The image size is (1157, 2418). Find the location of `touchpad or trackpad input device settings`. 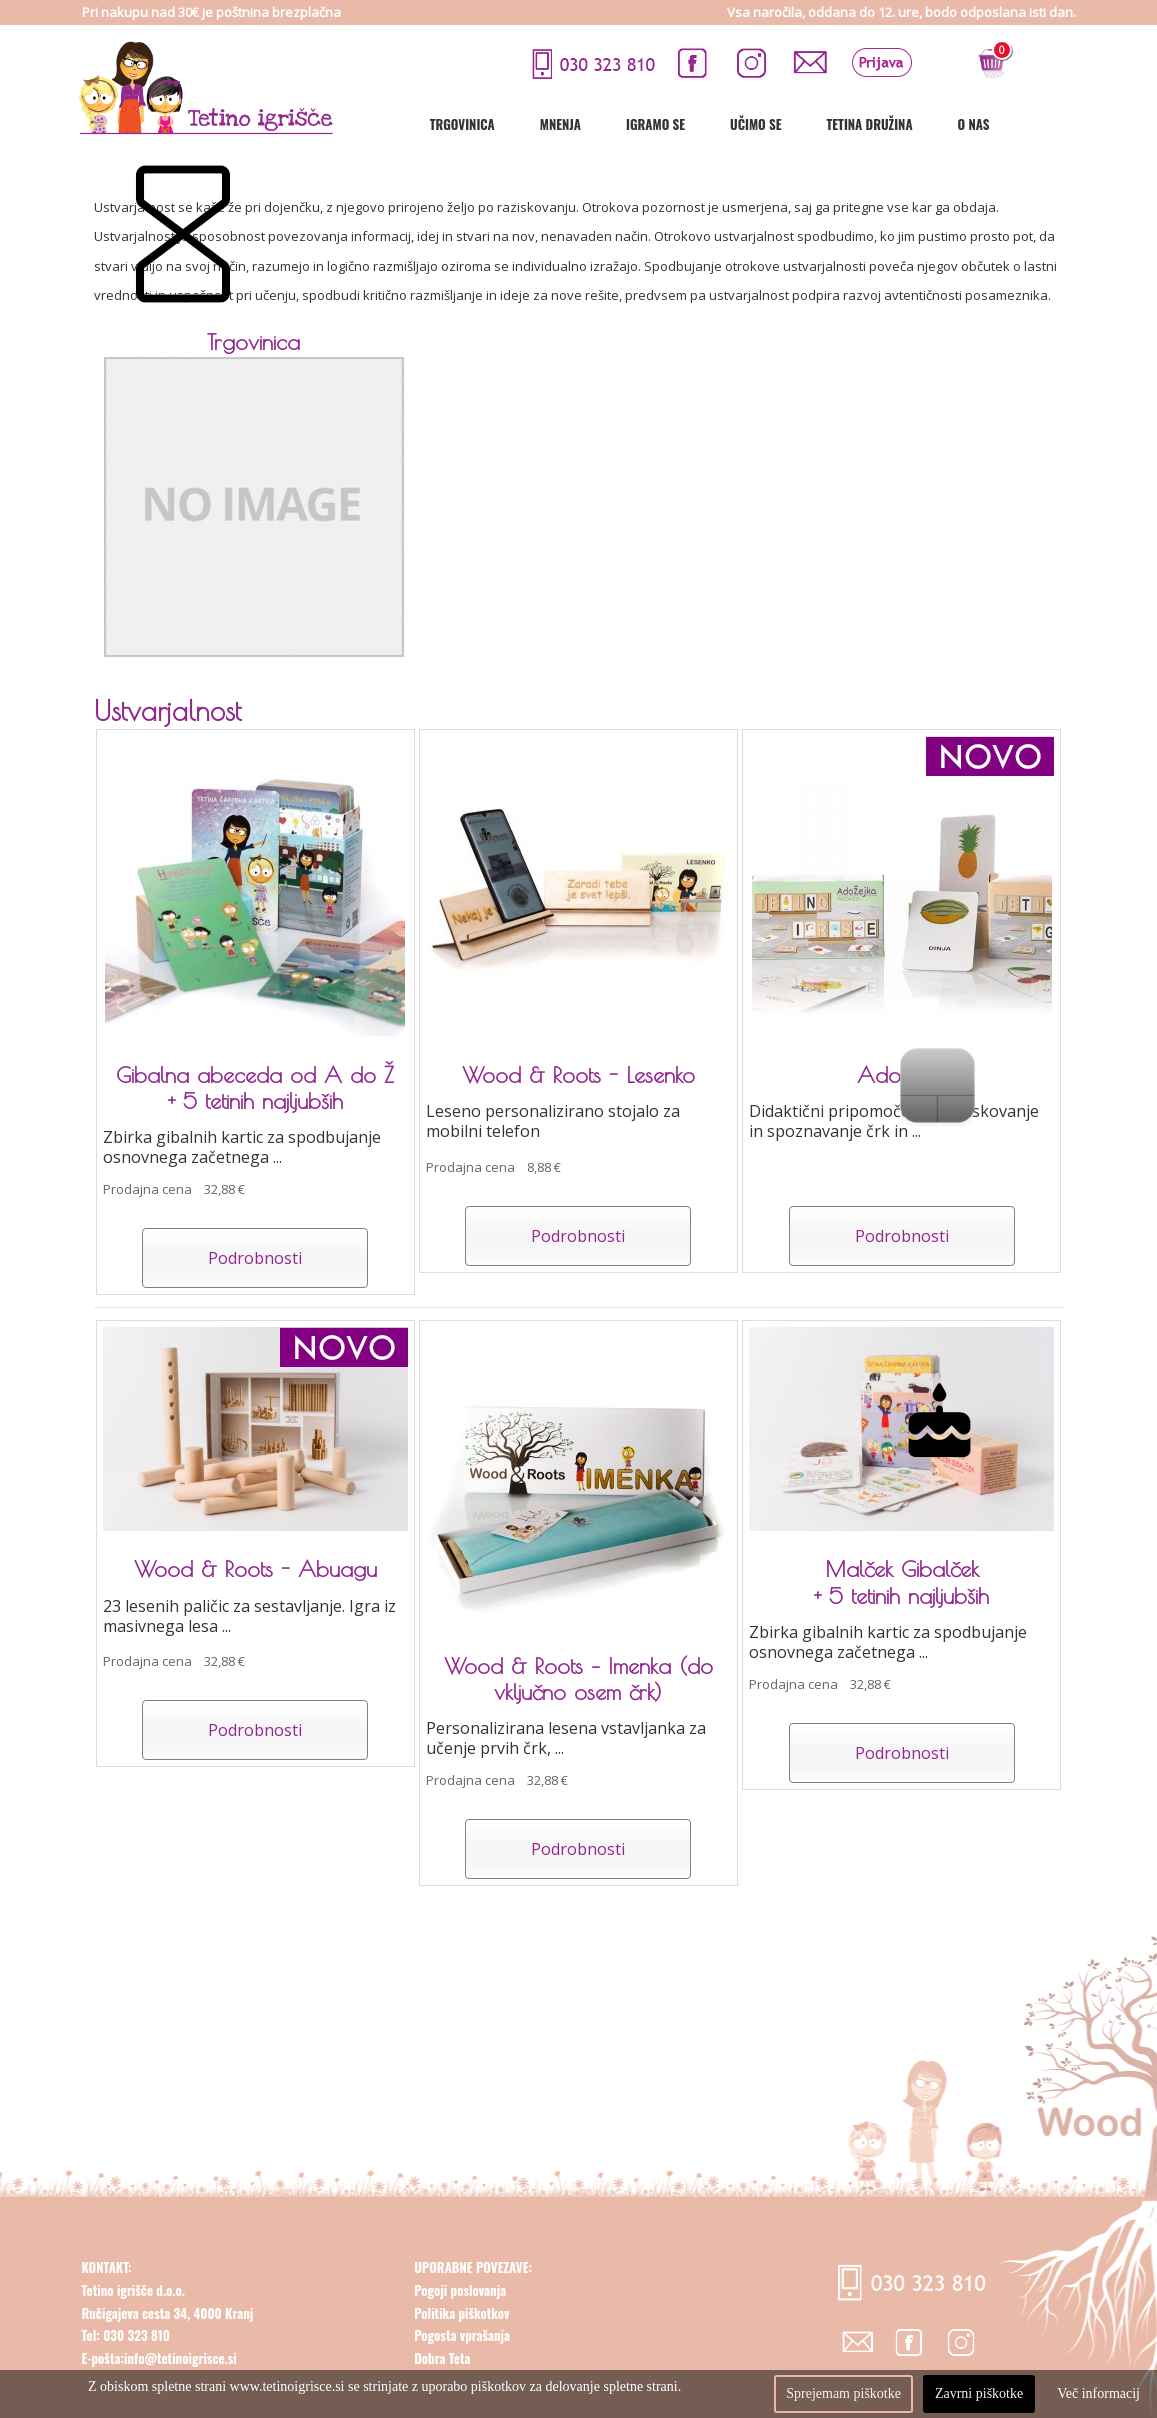

touchpad or trackpad input device settings is located at coordinates (937, 1085).